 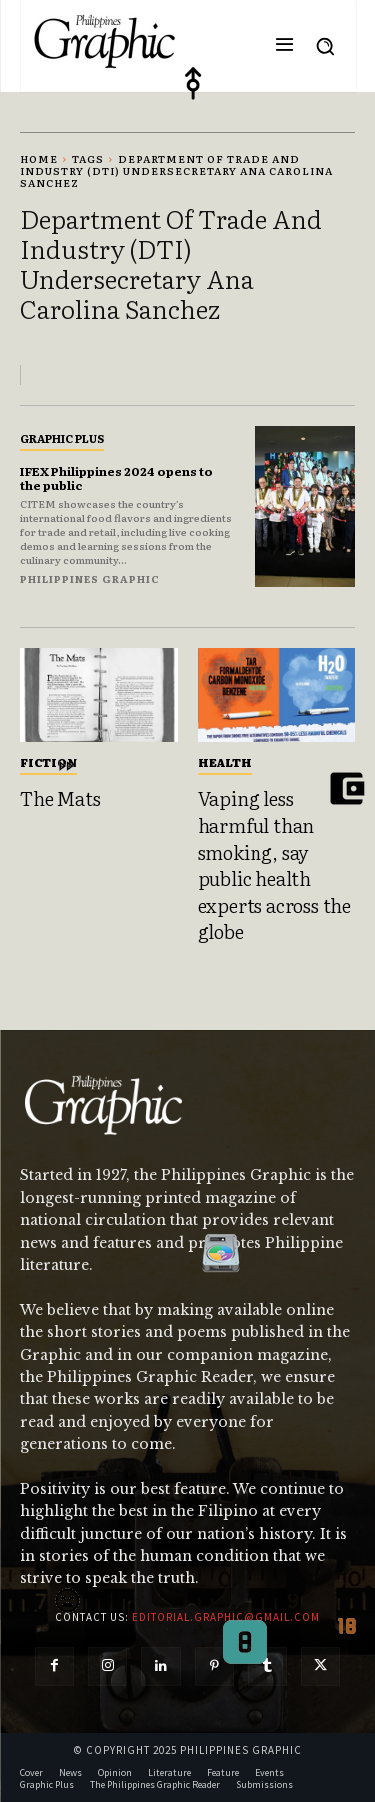 What do you see at coordinates (346, 788) in the screenshot?
I see `access your digital wallet` at bounding box center [346, 788].